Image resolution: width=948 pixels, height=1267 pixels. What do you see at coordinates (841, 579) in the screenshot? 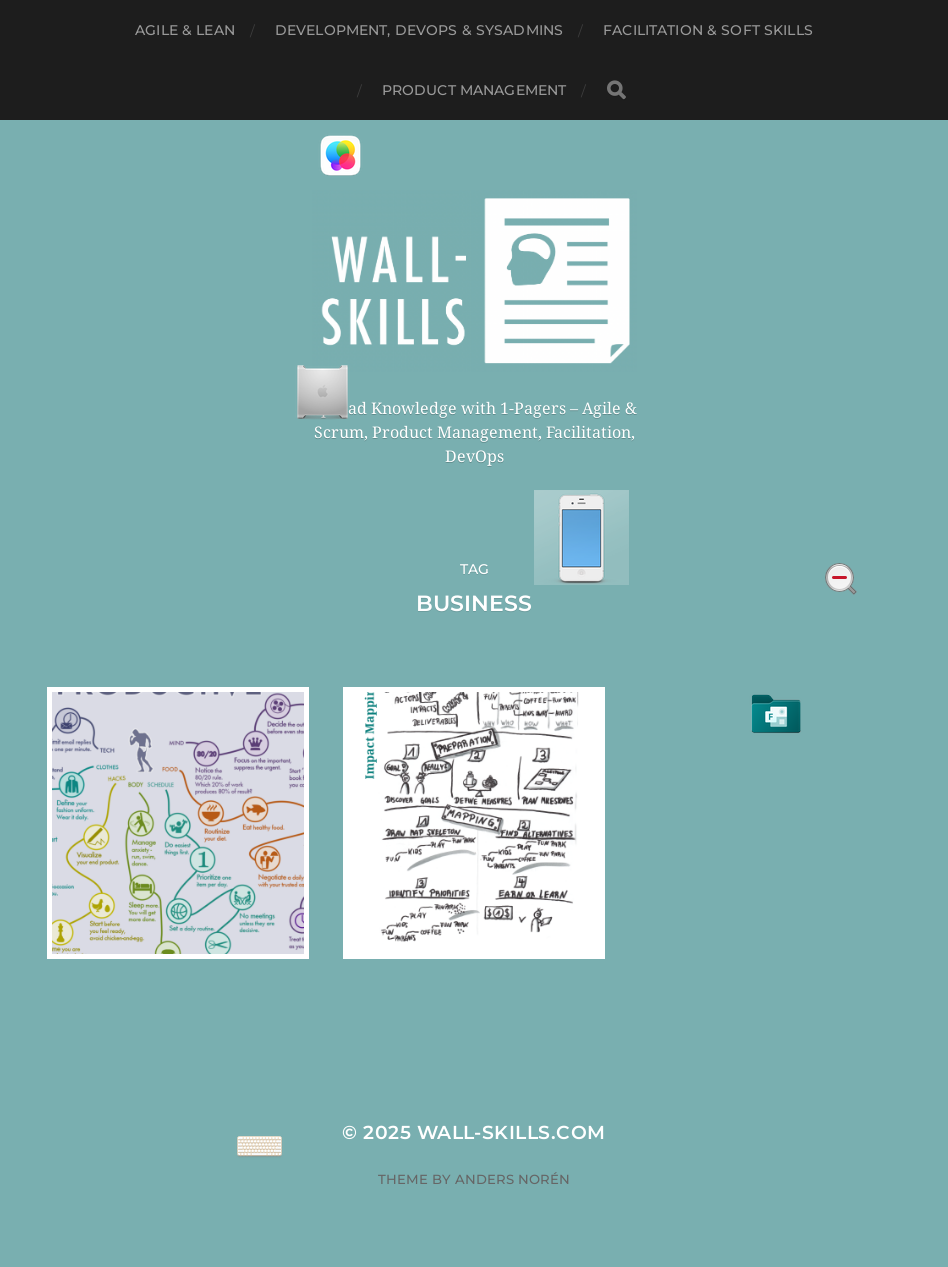
I see `zoom out of the current view` at bounding box center [841, 579].